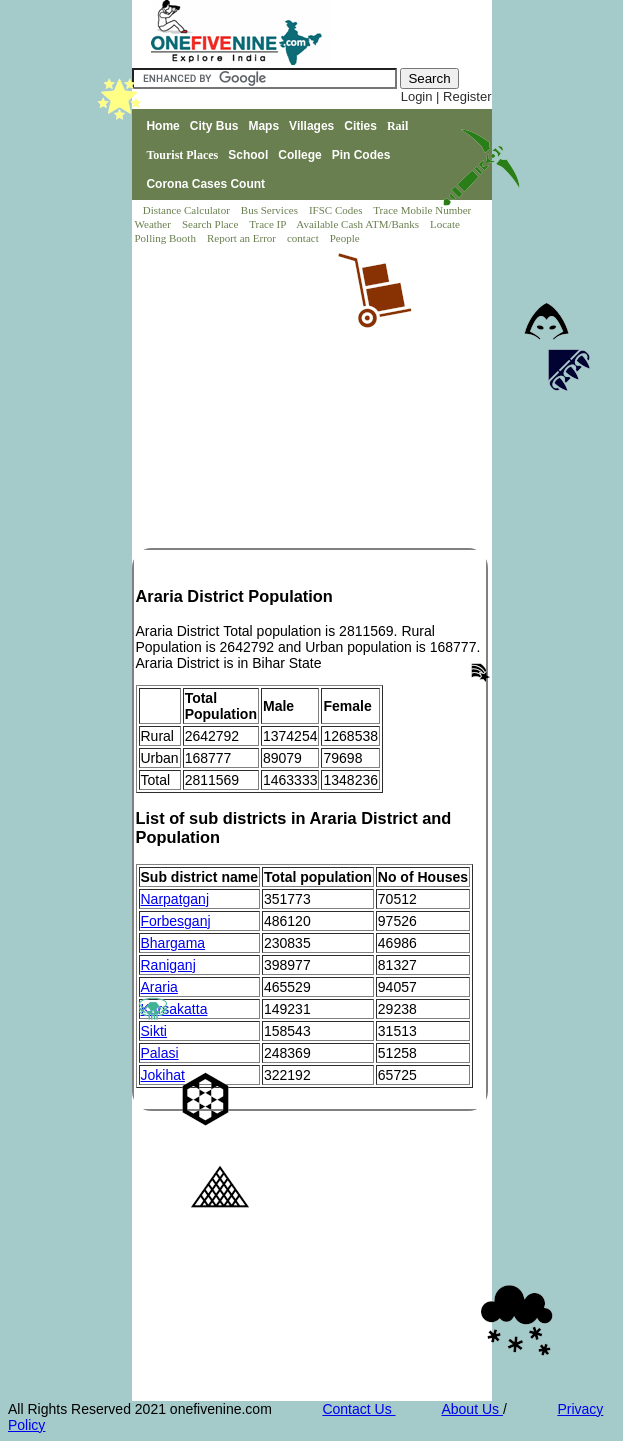  I want to click on access hive or colony management features, so click(206, 1099).